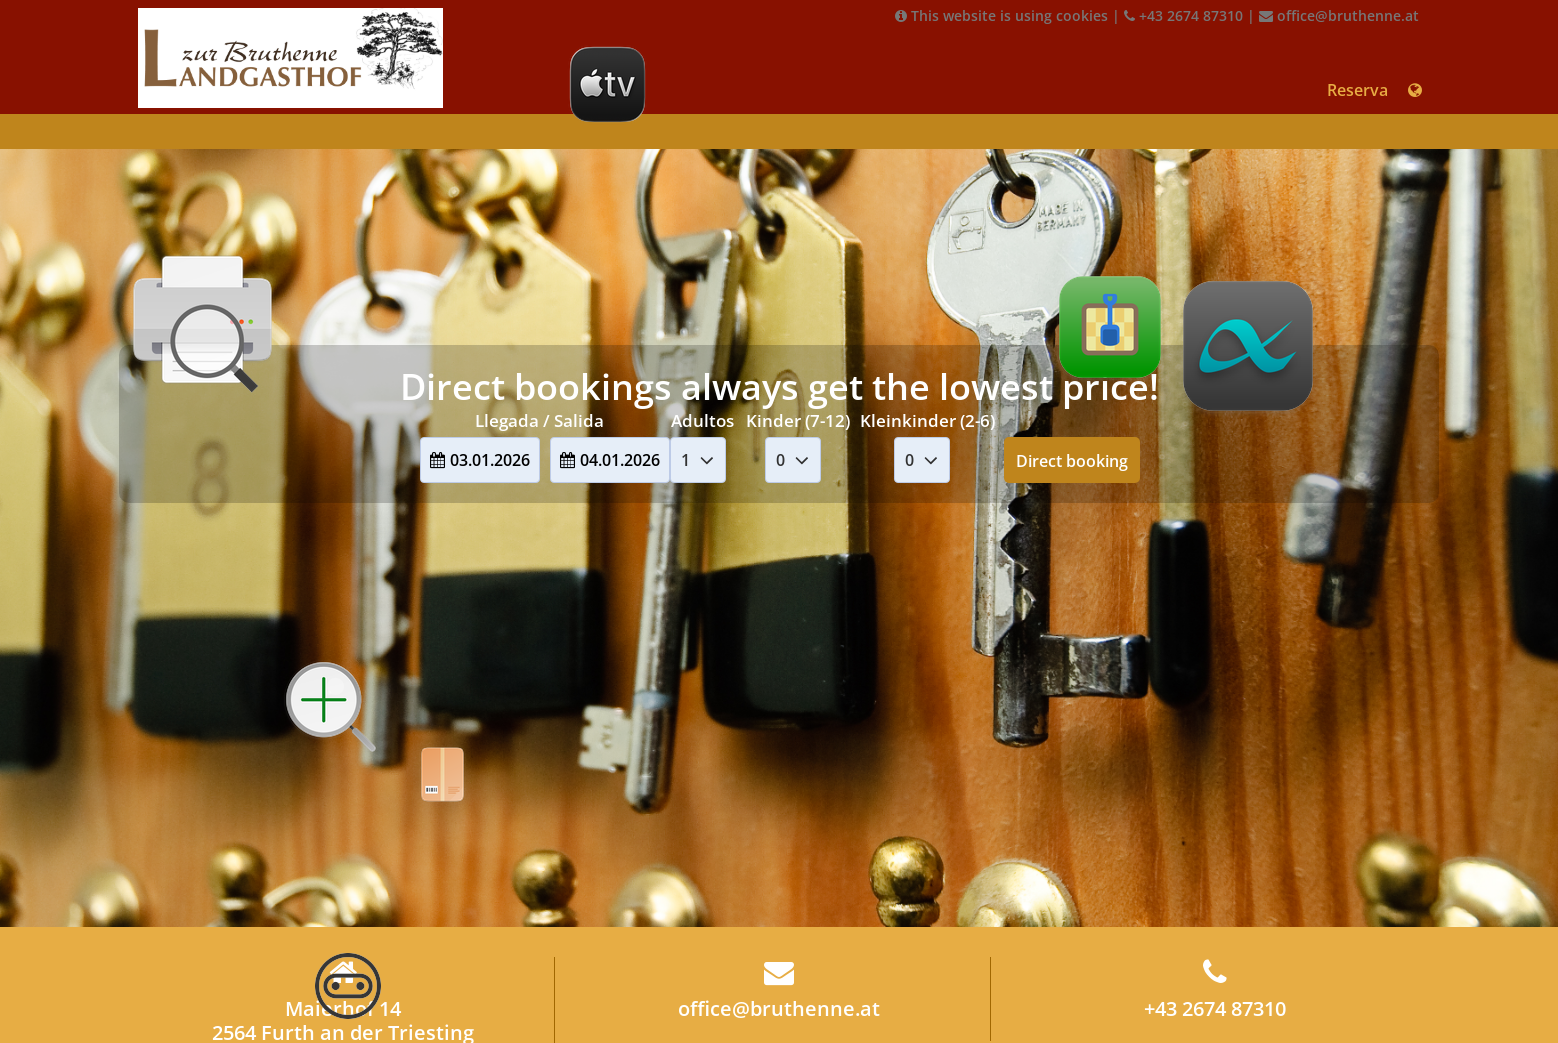 The width and height of the screenshot is (1558, 1043). What do you see at coordinates (1110, 327) in the screenshot?
I see `open sandbox development environment` at bounding box center [1110, 327].